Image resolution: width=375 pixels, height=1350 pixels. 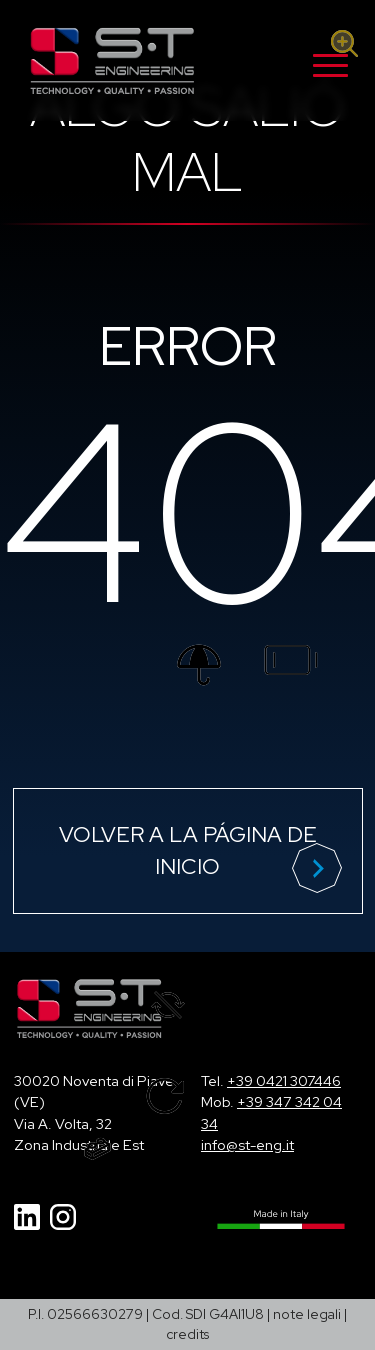 I want to click on sync is disabled or paused, so click(x=168, y=1005).